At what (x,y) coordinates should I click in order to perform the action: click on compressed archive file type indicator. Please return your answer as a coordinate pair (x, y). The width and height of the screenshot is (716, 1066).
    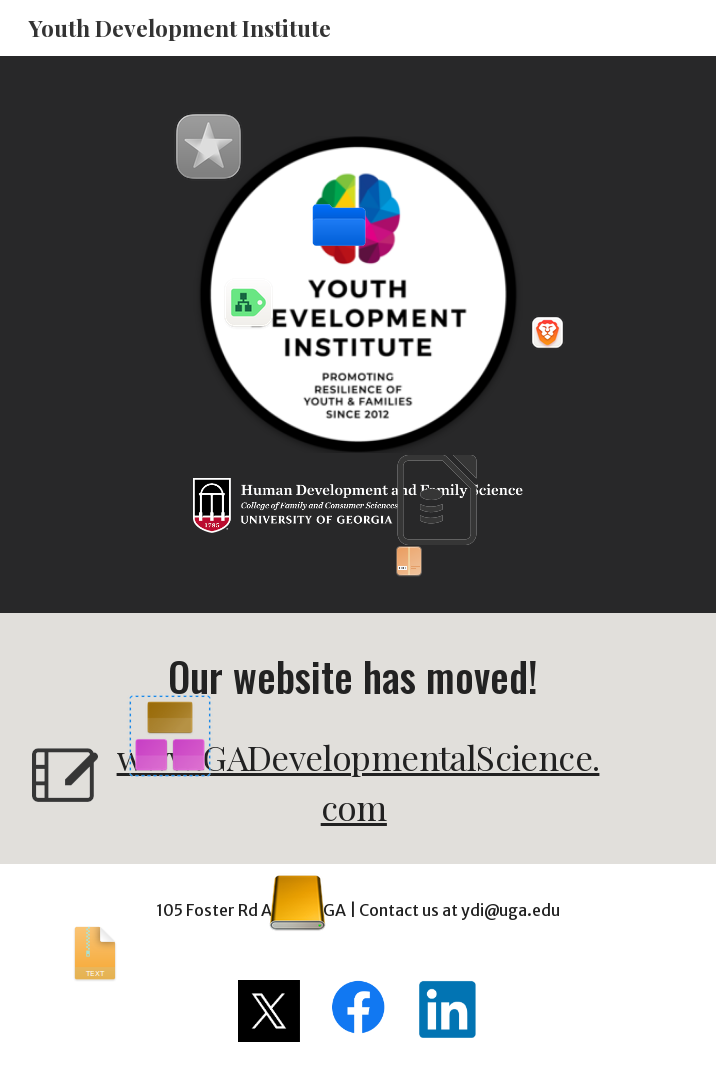
    Looking at the image, I should click on (95, 954).